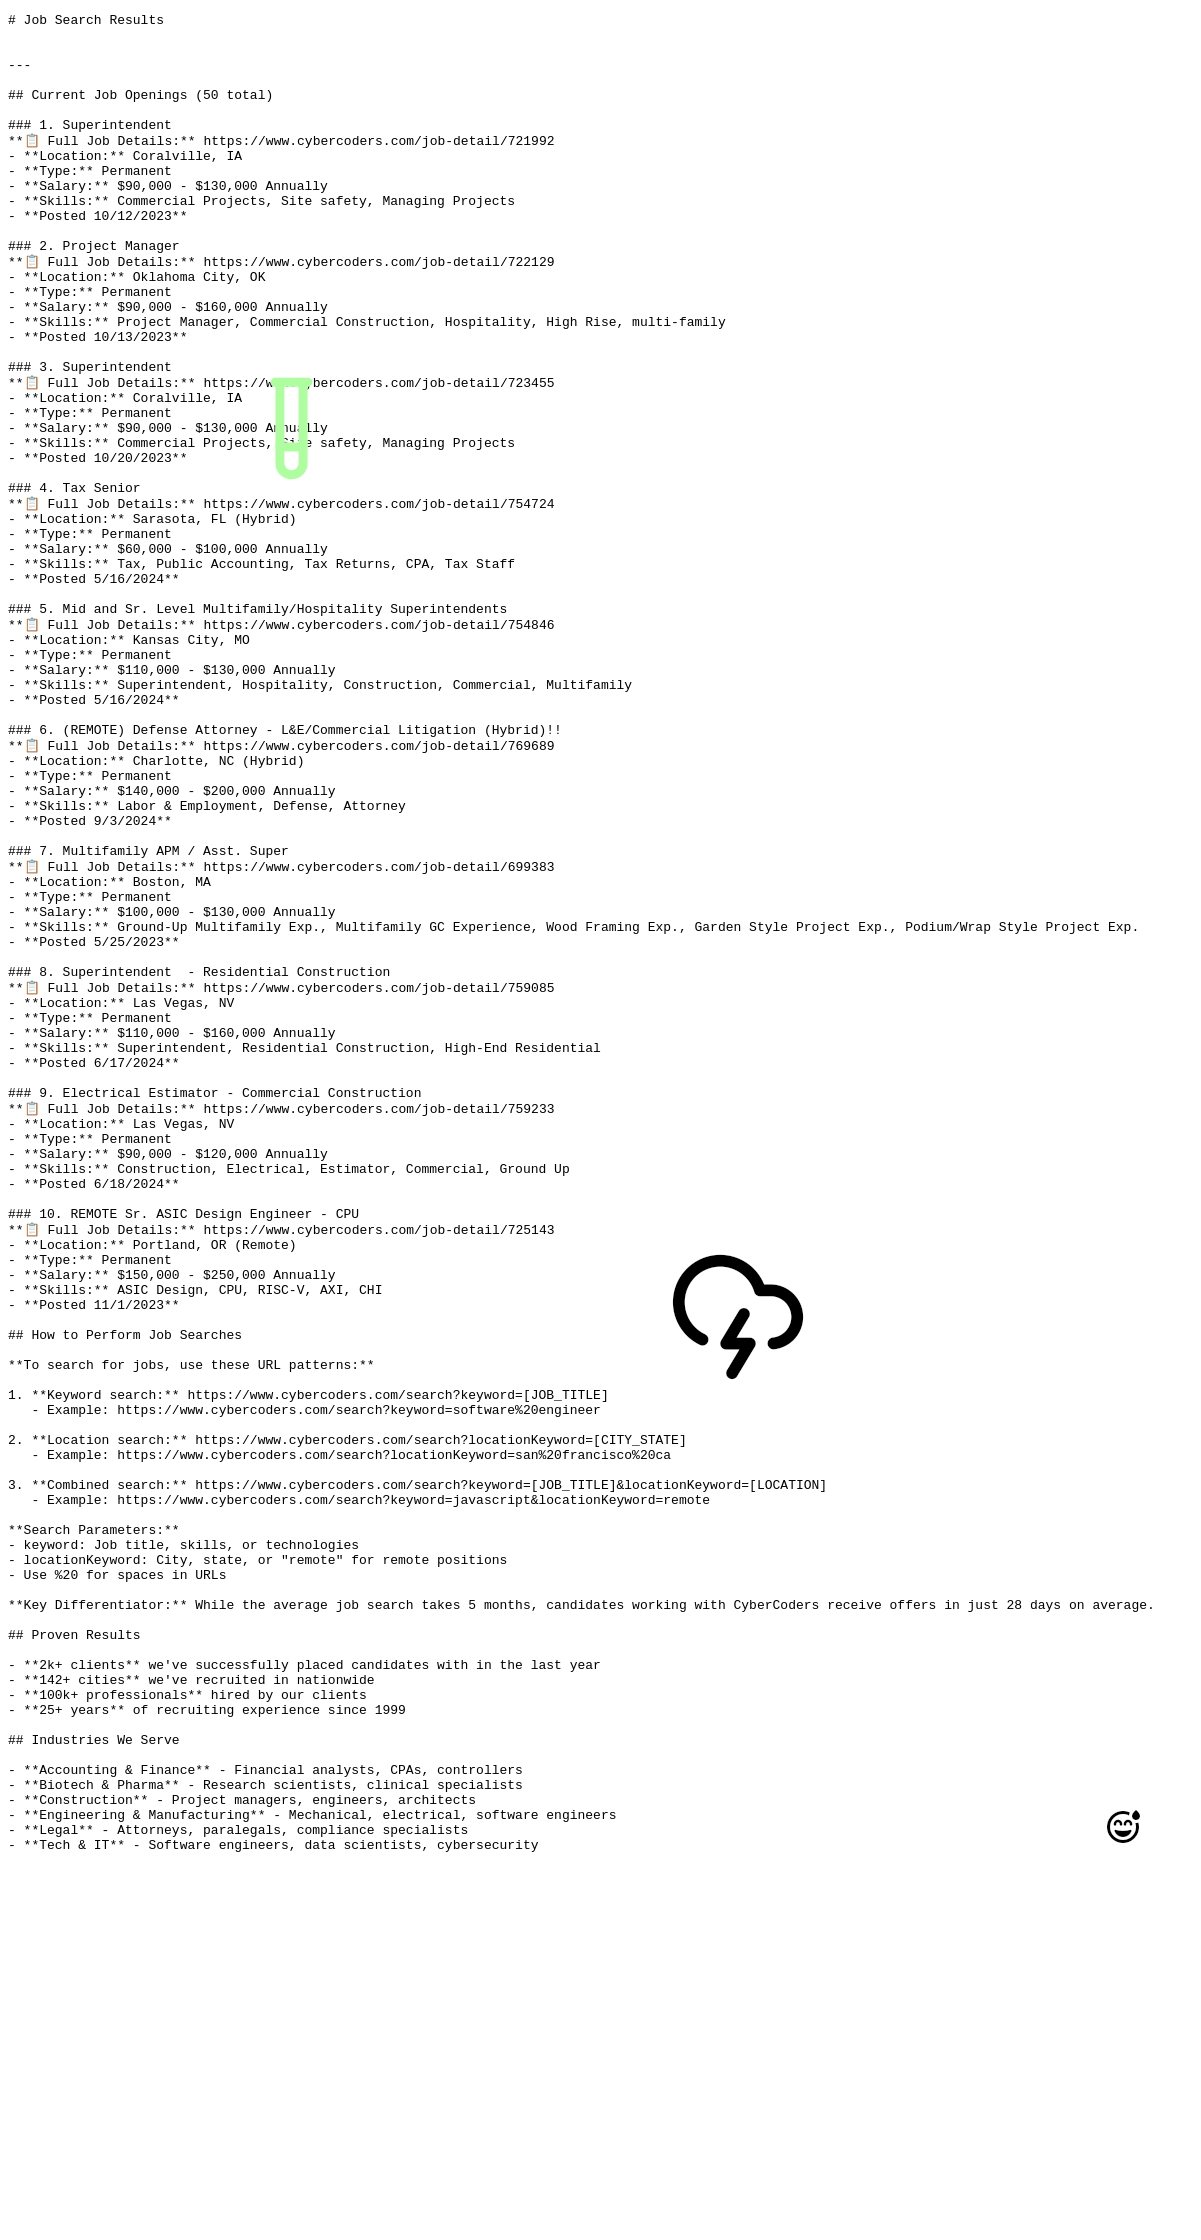 The image size is (1201, 2240). Describe the element at coordinates (291, 428) in the screenshot. I see `access experimental or beta features` at that location.